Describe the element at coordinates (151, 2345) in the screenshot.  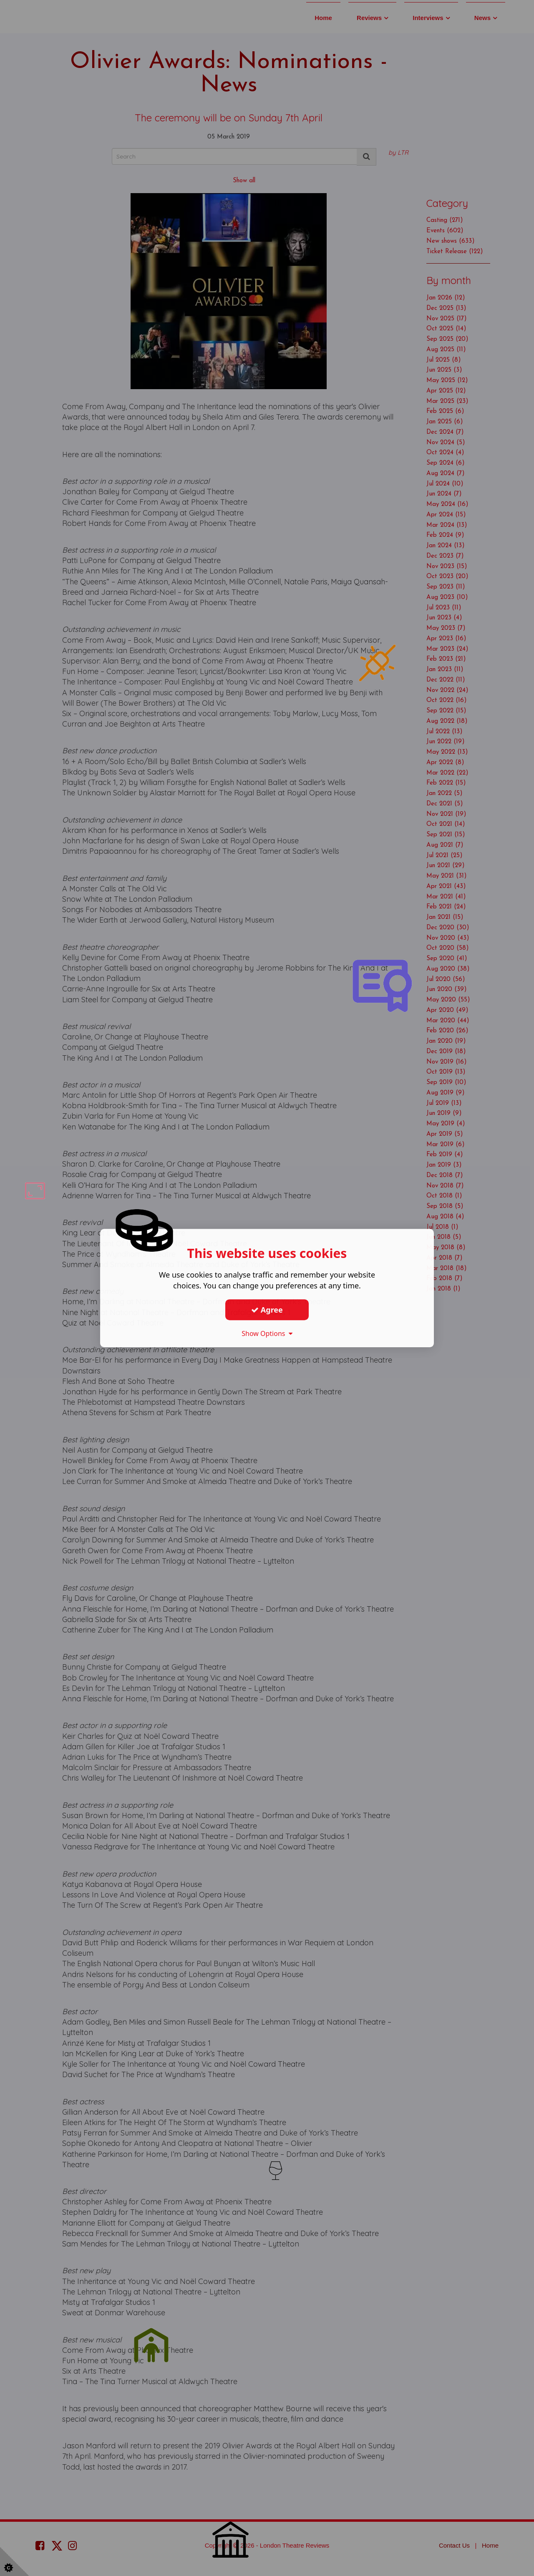
I see `find shelter or emergency housing` at that location.